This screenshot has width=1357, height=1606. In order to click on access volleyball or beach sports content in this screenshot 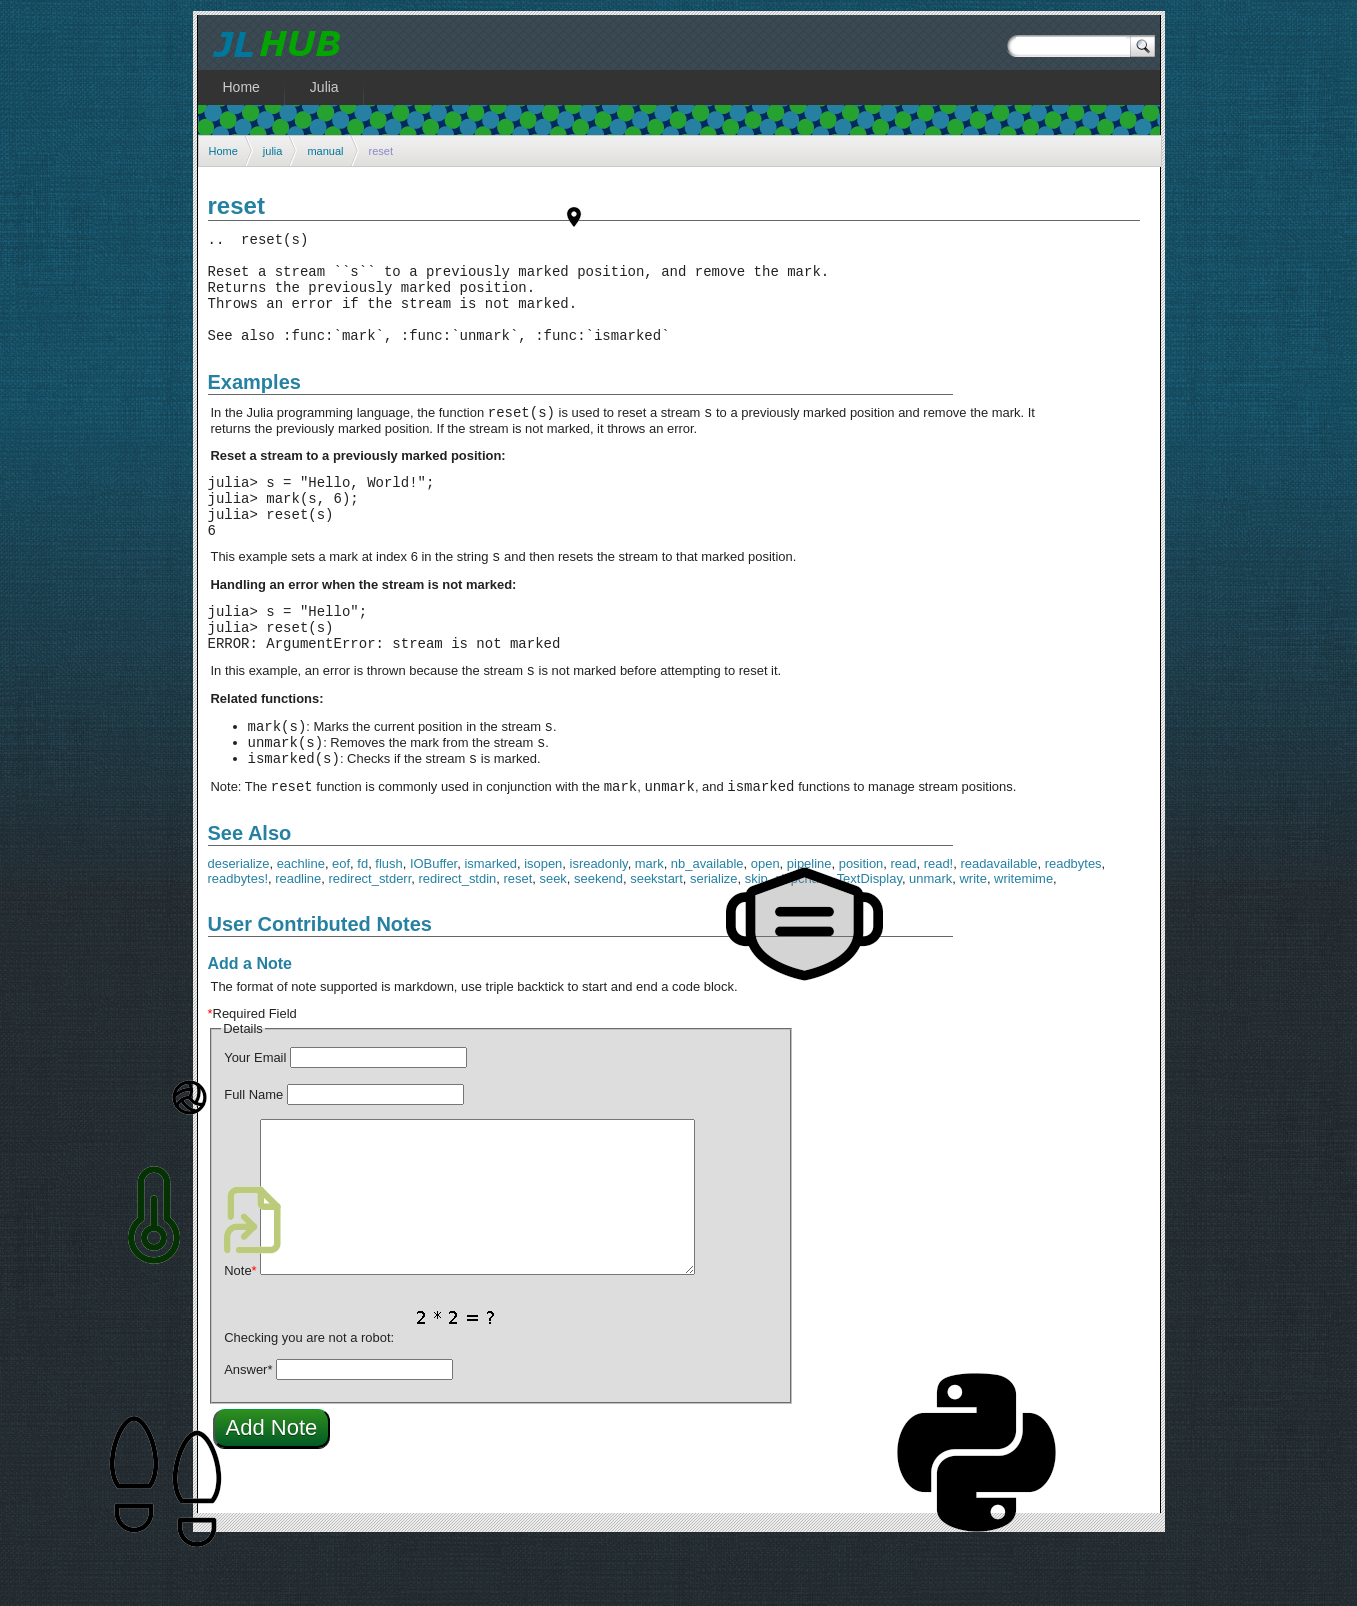, I will do `click(189, 1097)`.